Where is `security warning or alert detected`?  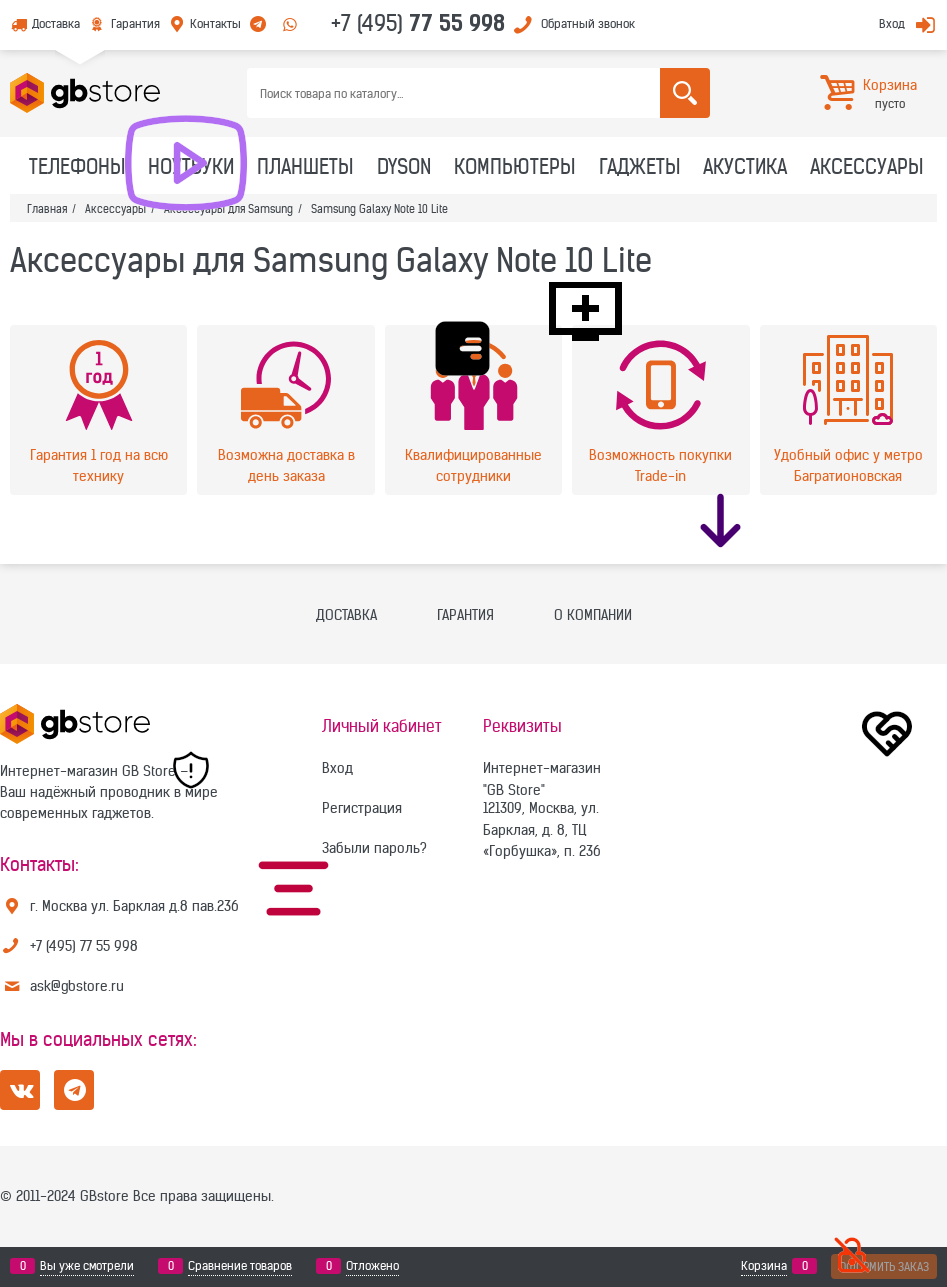
security warning or alert detected is located at coordinates (191, 770).